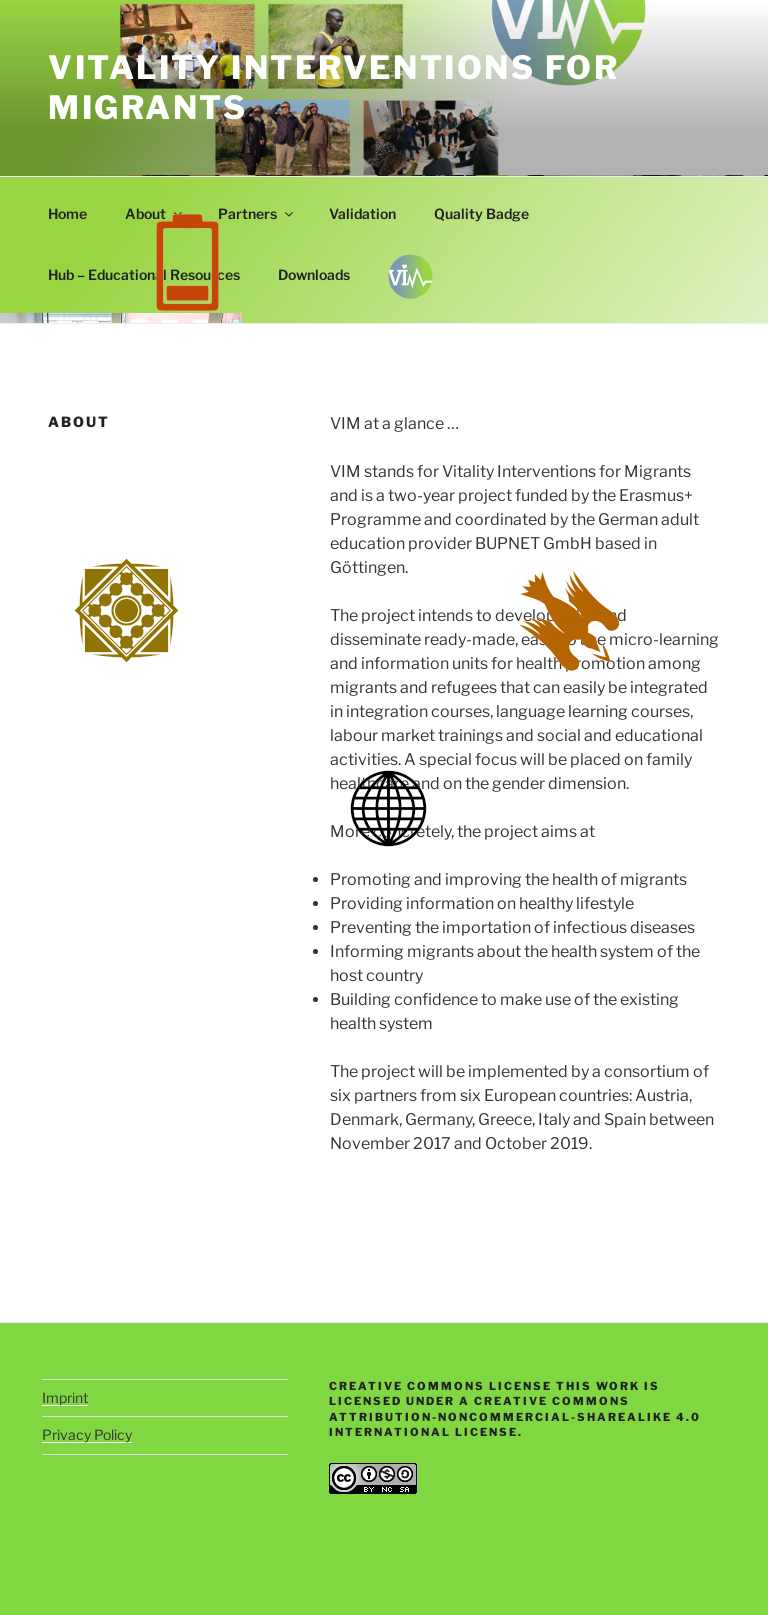  I want to click on indicates low battery level at 25%, so click(187, 262).